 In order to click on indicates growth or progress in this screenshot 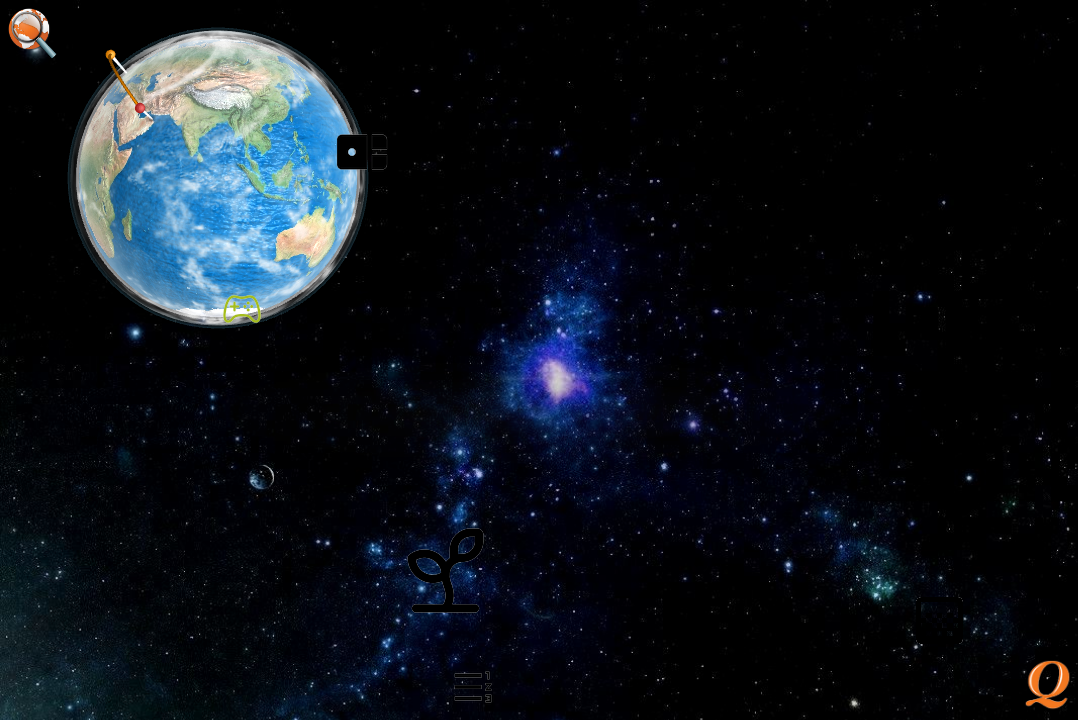, I will do `click(445, 570)`.